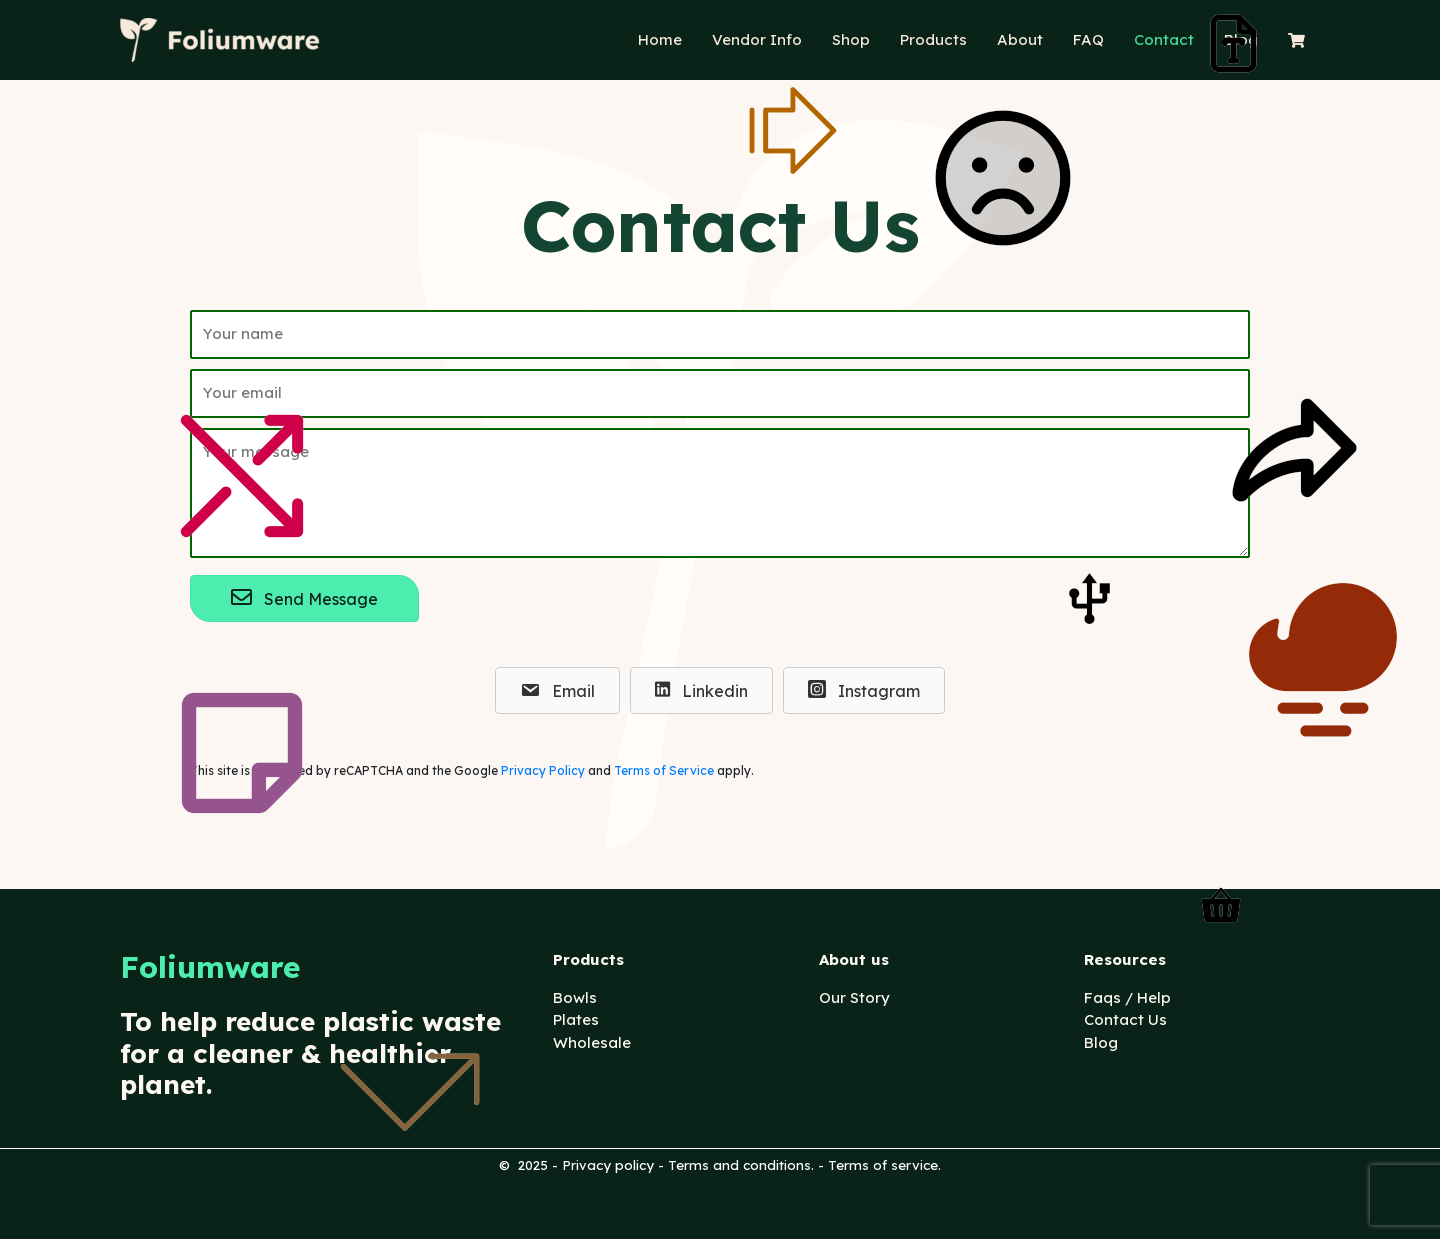 This screenshot has width=1440, height=1239. What do you see at coordinates (410, 1087) in the screenshot?
I see `reply to a message` at bounding box center [410, 1087].